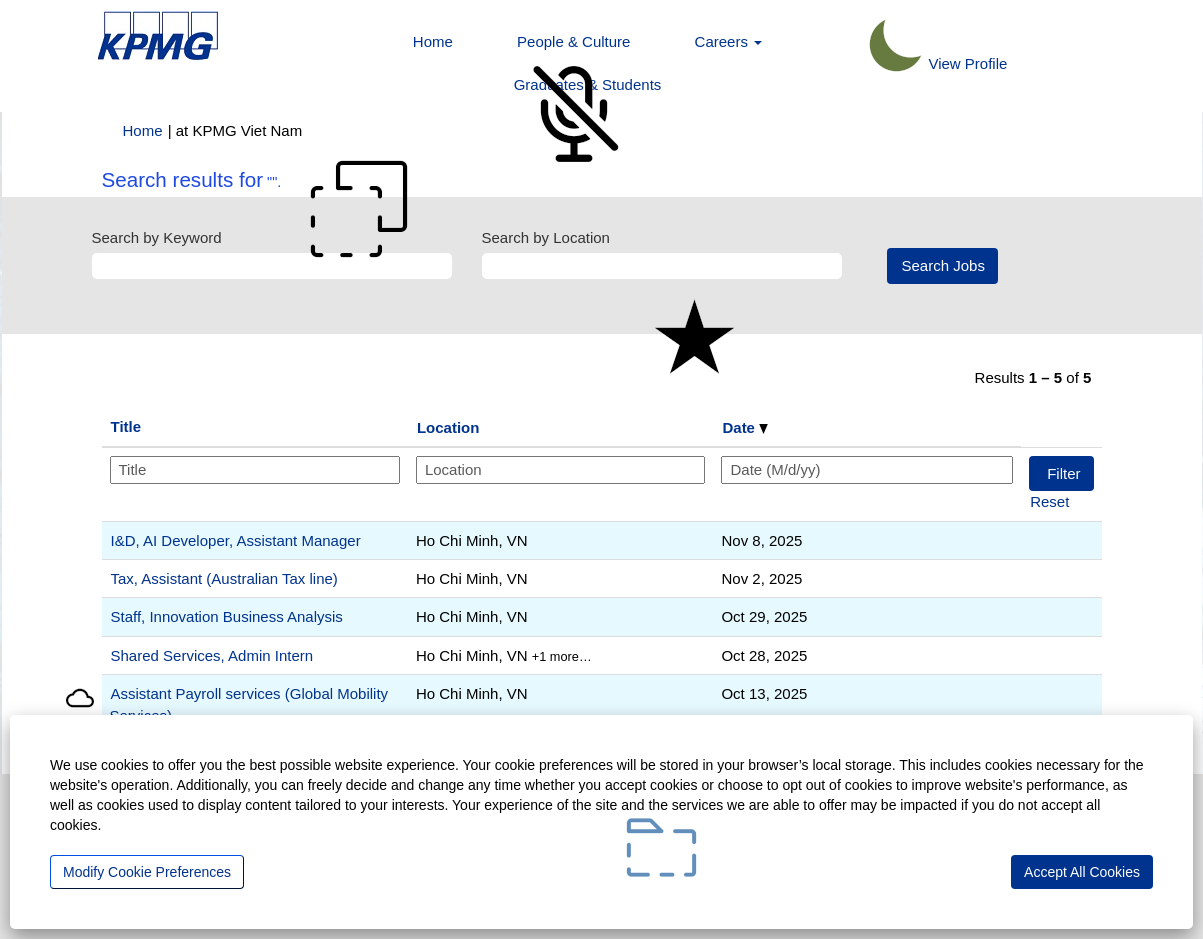 This screenshot has height=939, width=1203. Describe the element at coordinates (574, 114) in the screenshot. I see `mute your microphone` at that location.